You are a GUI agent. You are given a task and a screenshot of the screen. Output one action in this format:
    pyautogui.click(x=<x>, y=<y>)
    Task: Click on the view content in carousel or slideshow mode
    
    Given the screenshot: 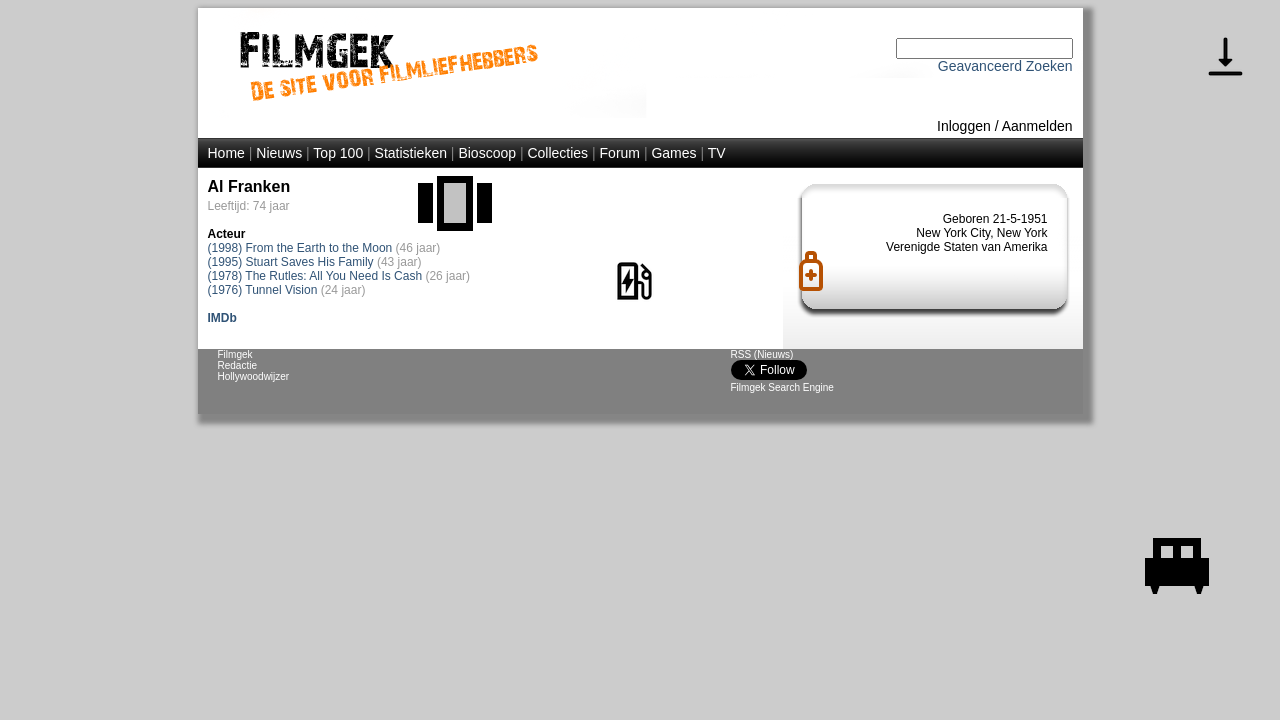 What is the action you would take?
    pyautogui.click(x=455, y=205)
    